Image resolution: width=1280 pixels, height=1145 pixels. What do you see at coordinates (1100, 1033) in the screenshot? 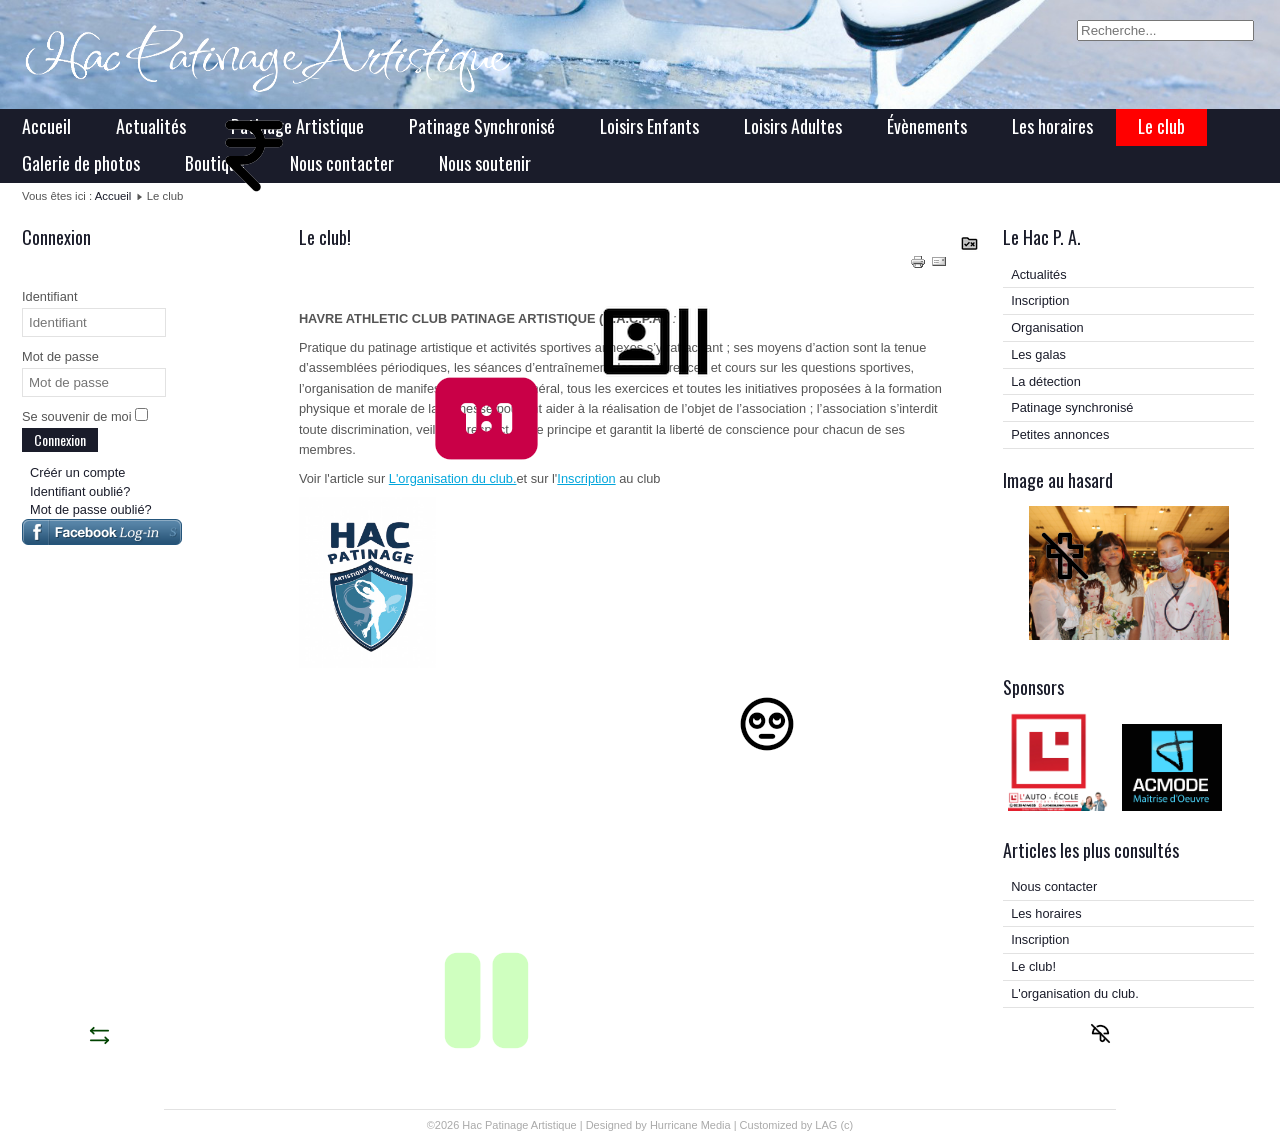
I see `weather protection disabled` at bounding box center [1100, 1033].